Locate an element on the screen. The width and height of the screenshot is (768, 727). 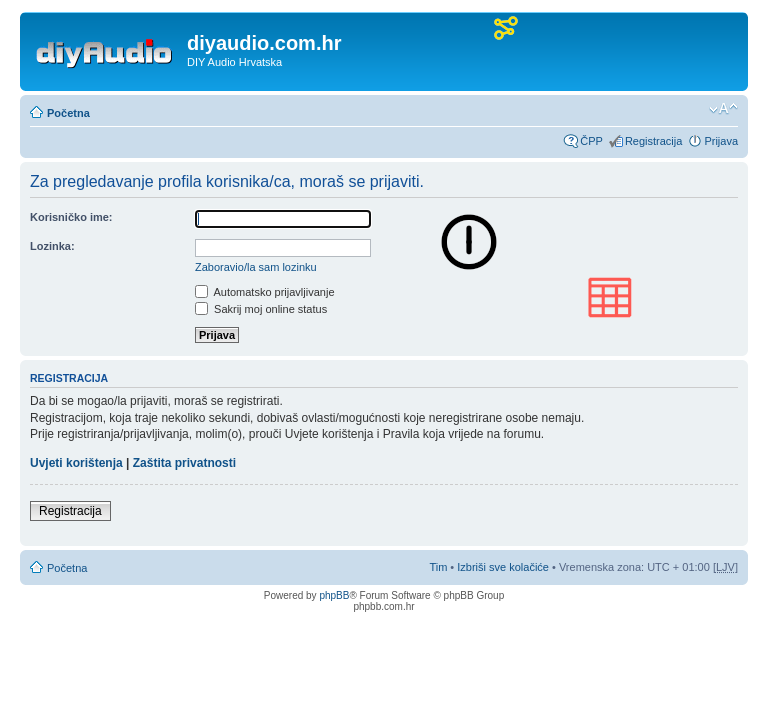
view data point connections or relationships is located at coordinates (506, 28).